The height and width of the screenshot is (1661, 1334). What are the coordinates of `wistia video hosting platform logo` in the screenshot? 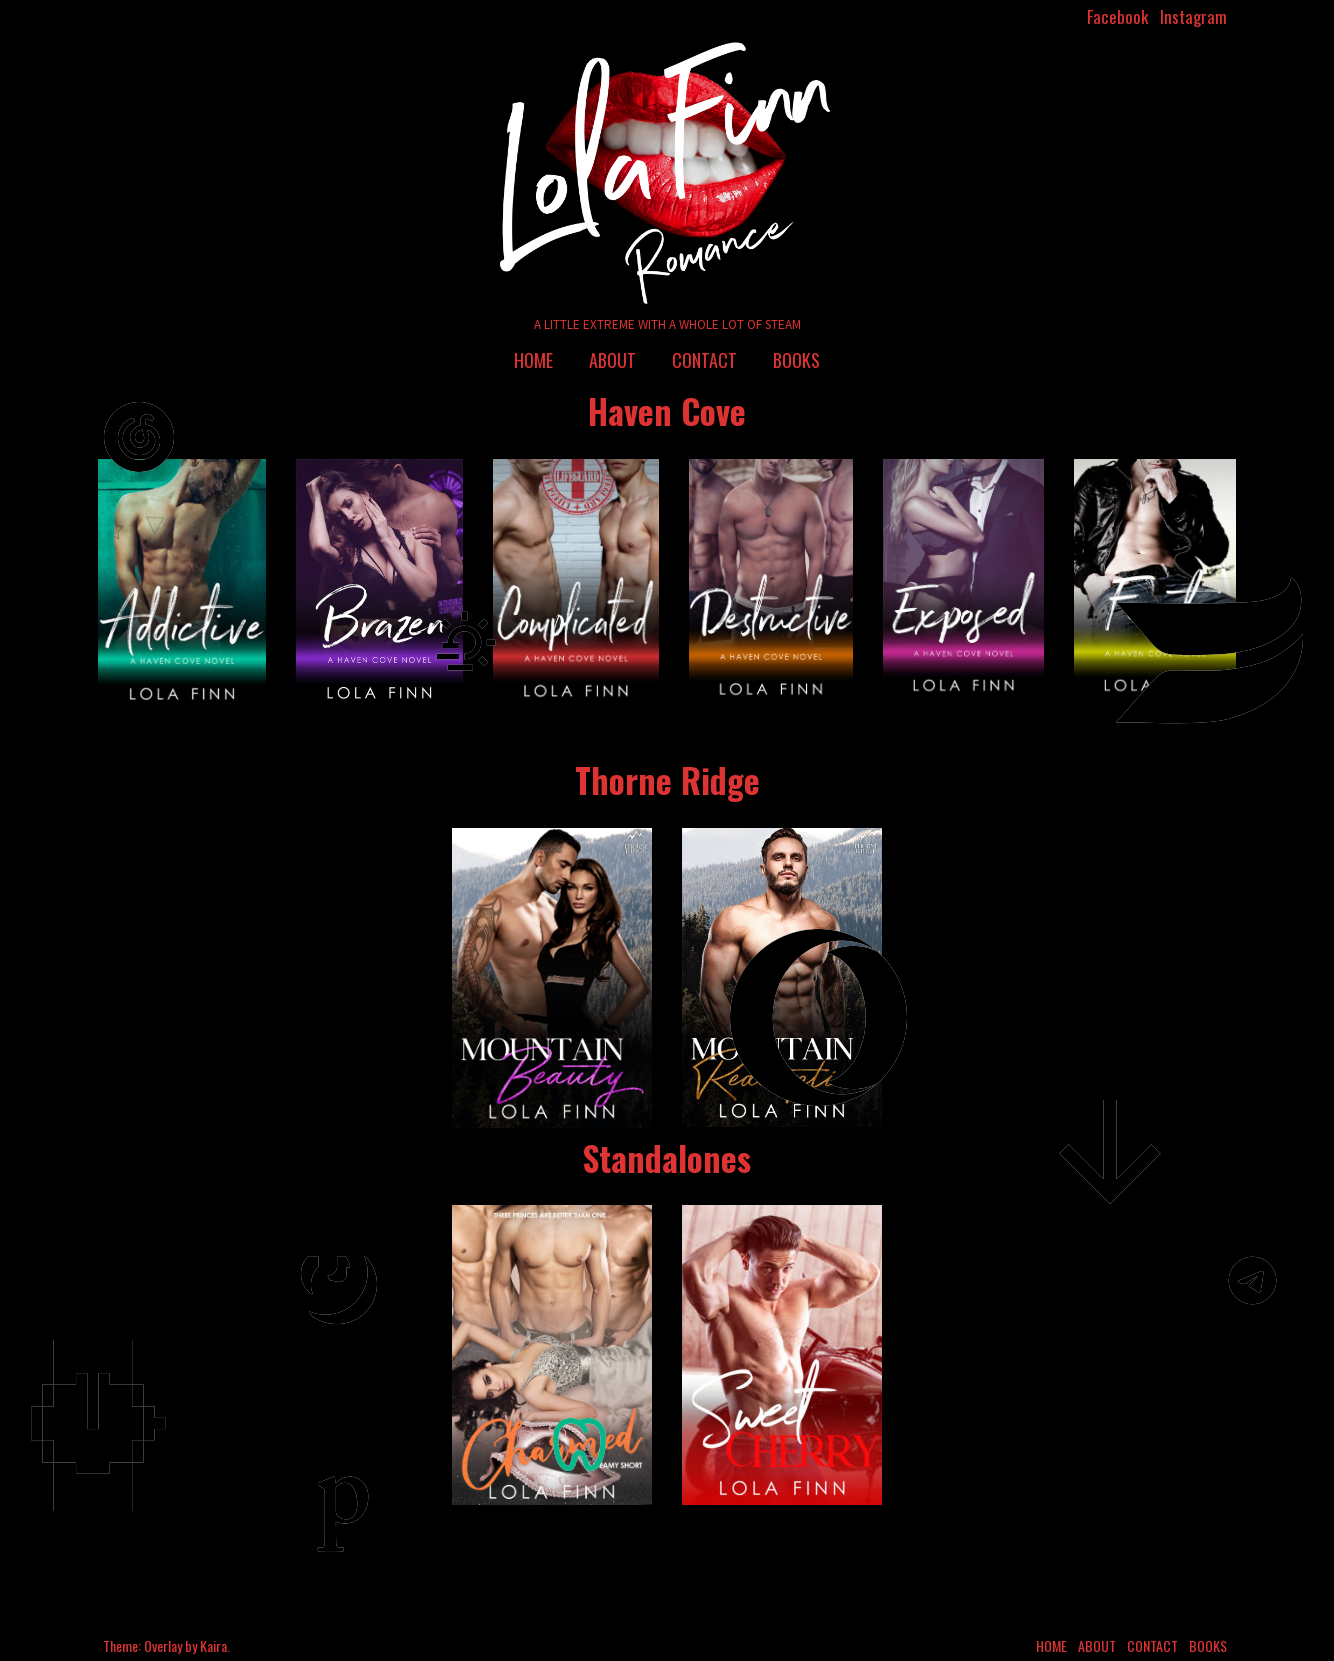 It's located at (1209, 650).